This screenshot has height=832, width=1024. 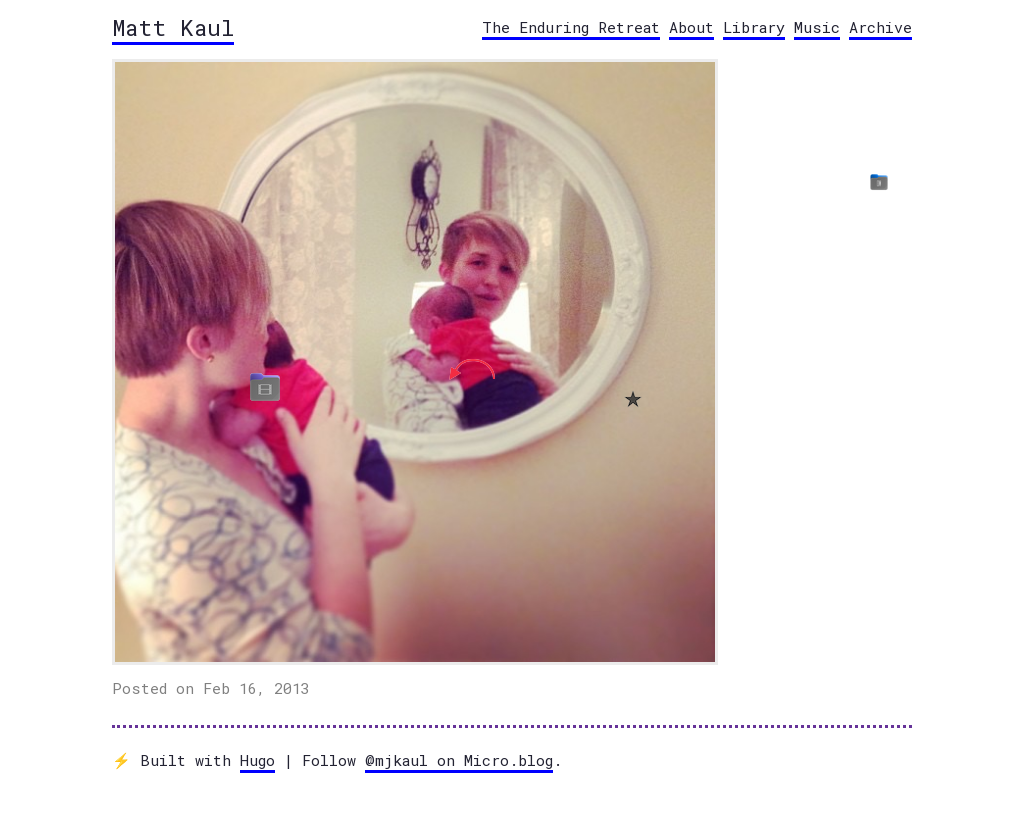 What do you see at coordinates (633, 399) in the screenshot?
I see `view VIP or important contacts in mail` at bounding box center [633, 399].